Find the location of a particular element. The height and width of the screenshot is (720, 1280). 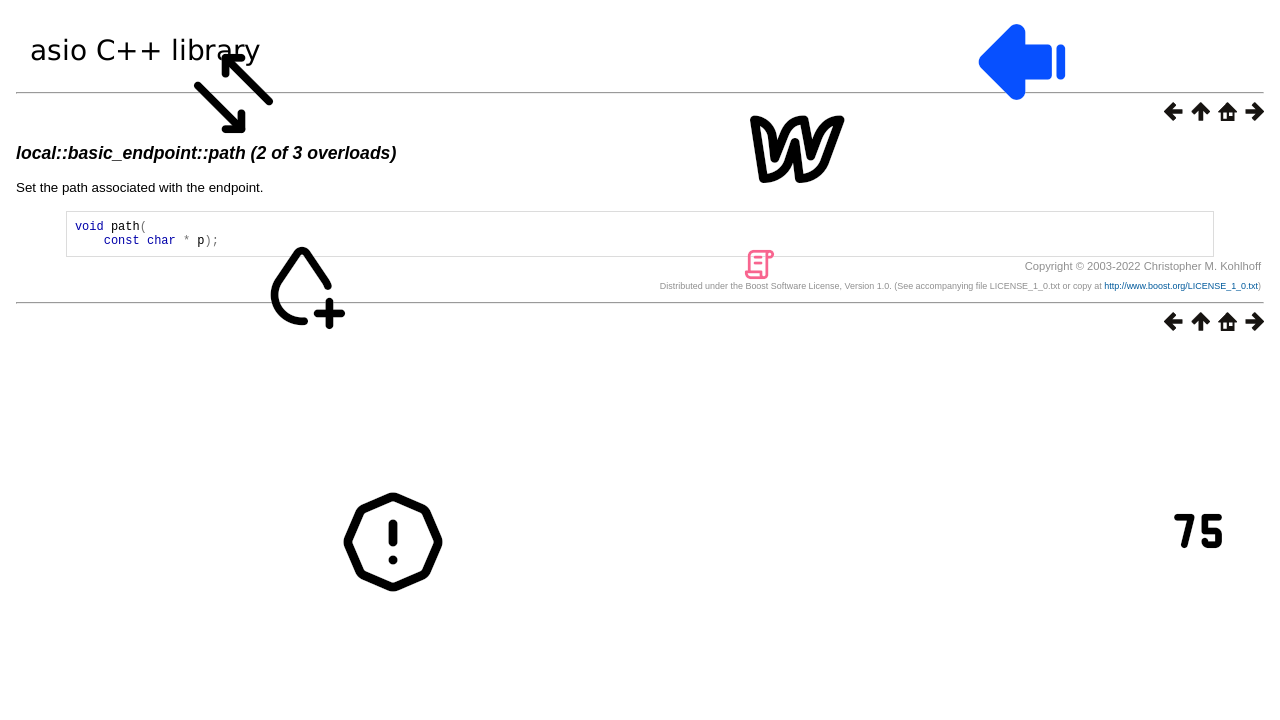

view license or terms of service is located at coordinates (759, 264).